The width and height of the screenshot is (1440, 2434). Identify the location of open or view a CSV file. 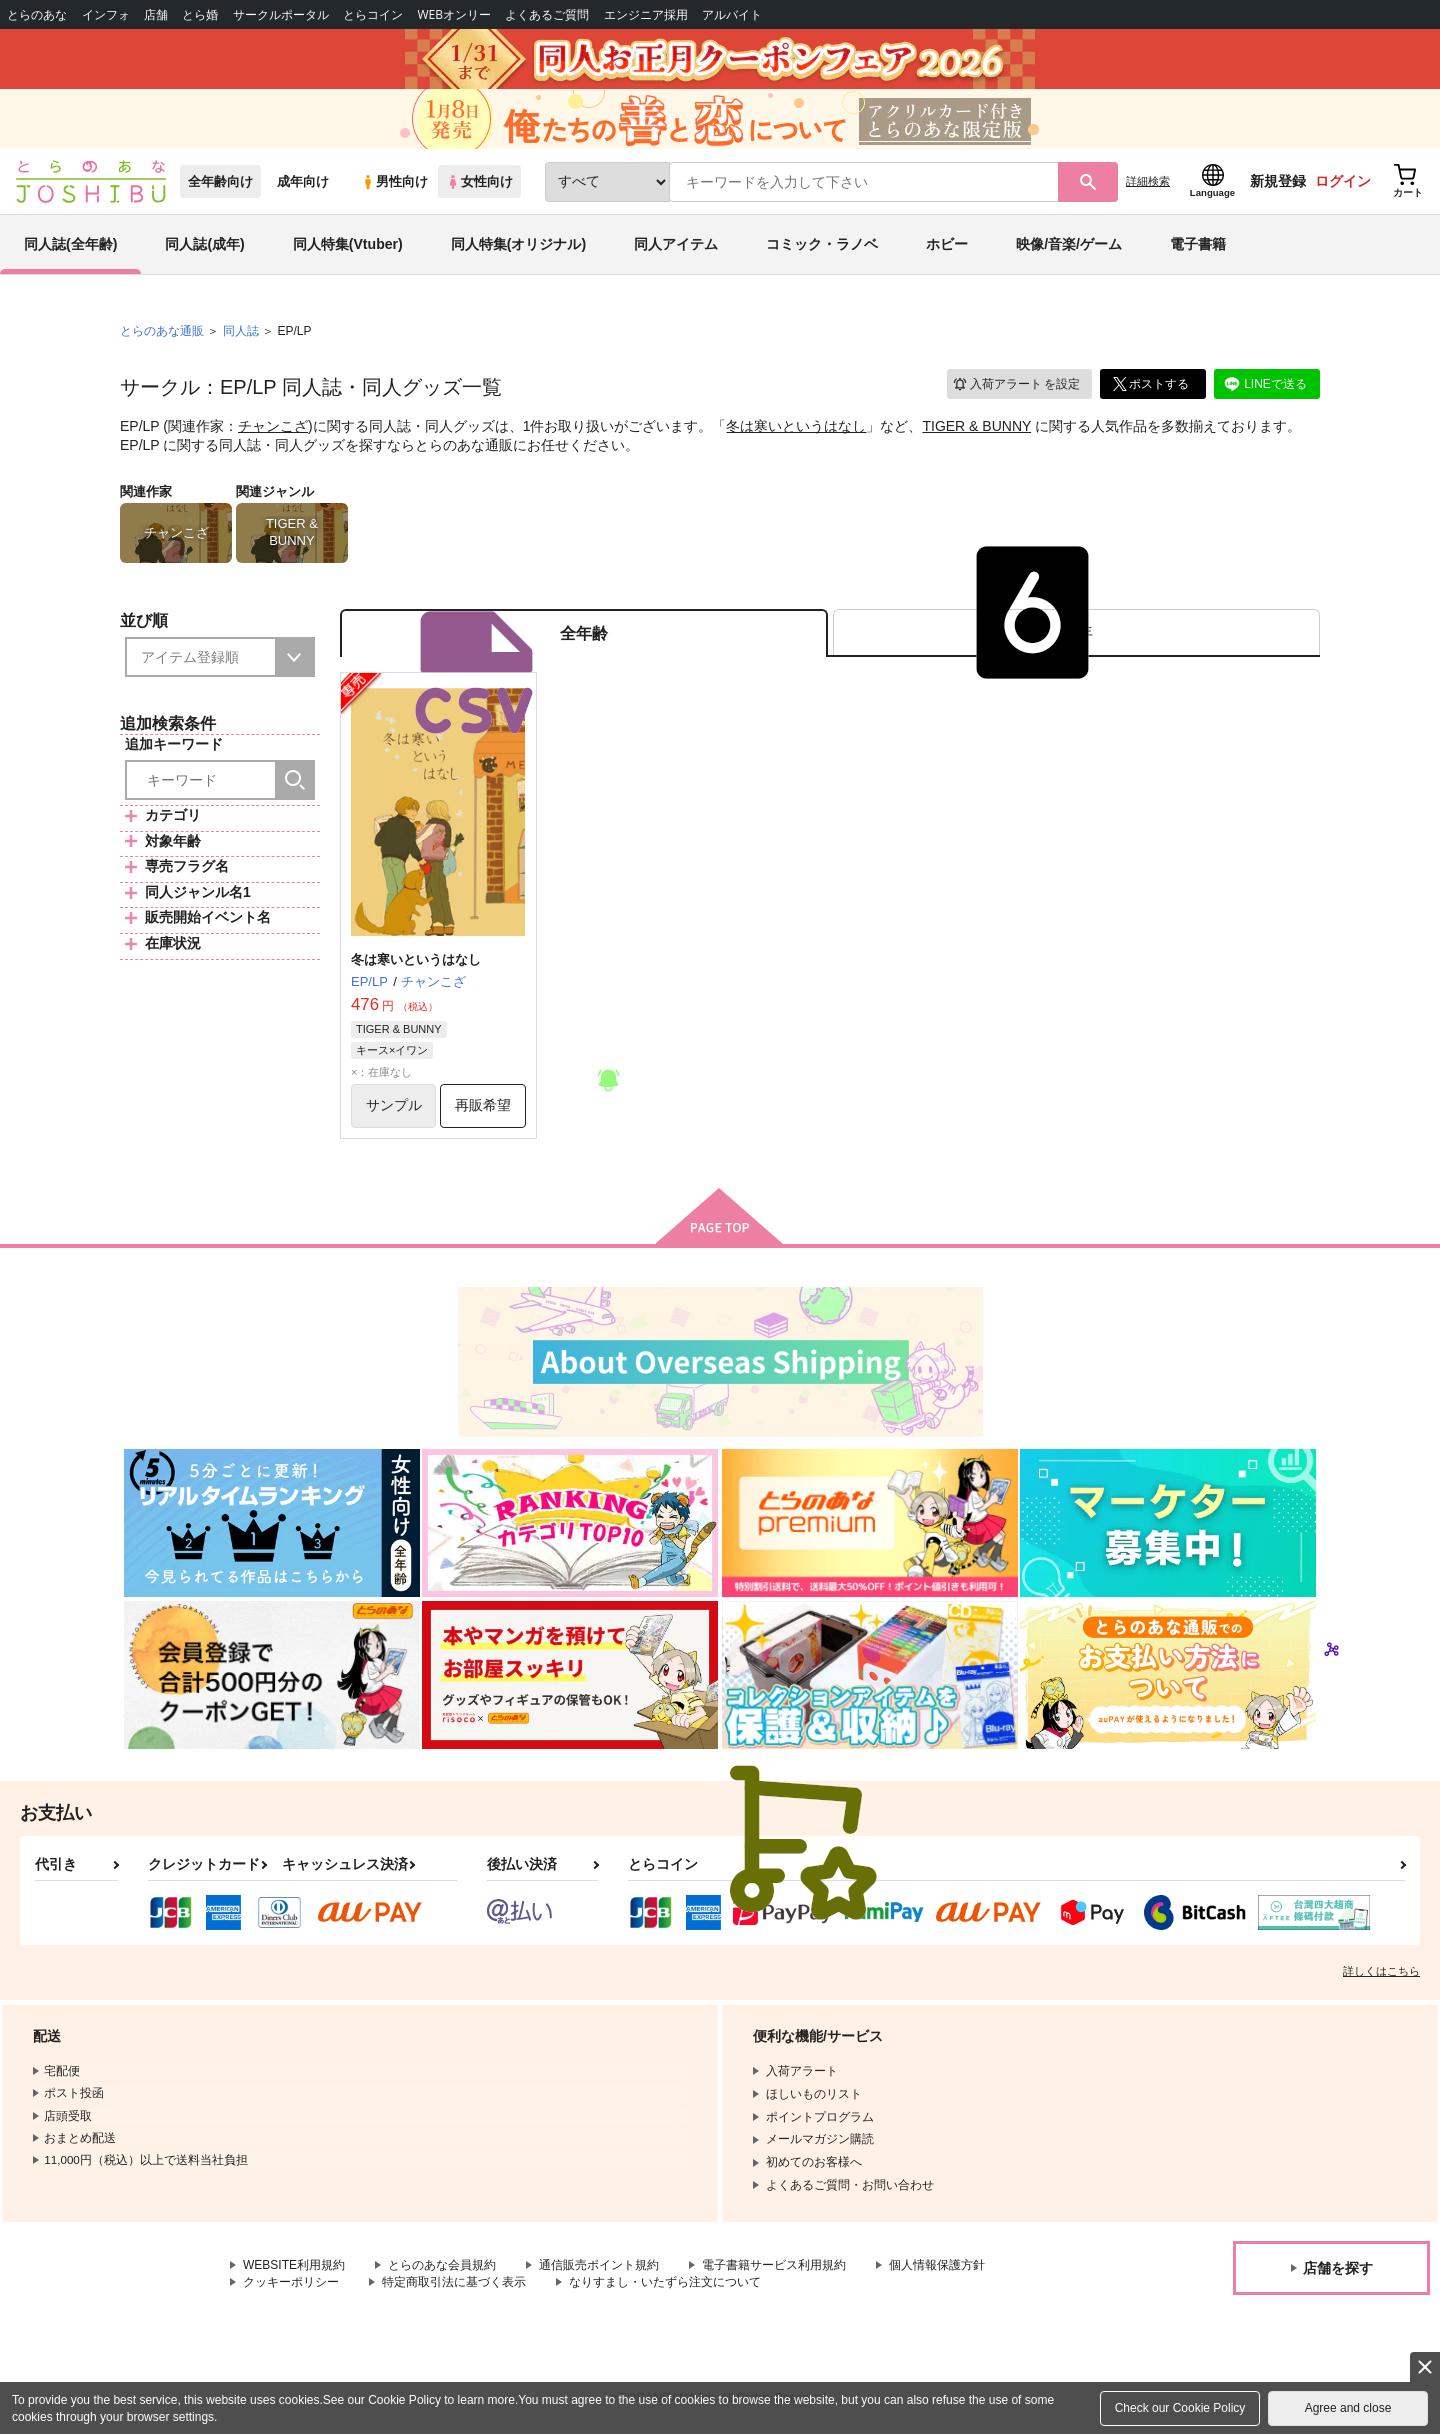
(476, 677).